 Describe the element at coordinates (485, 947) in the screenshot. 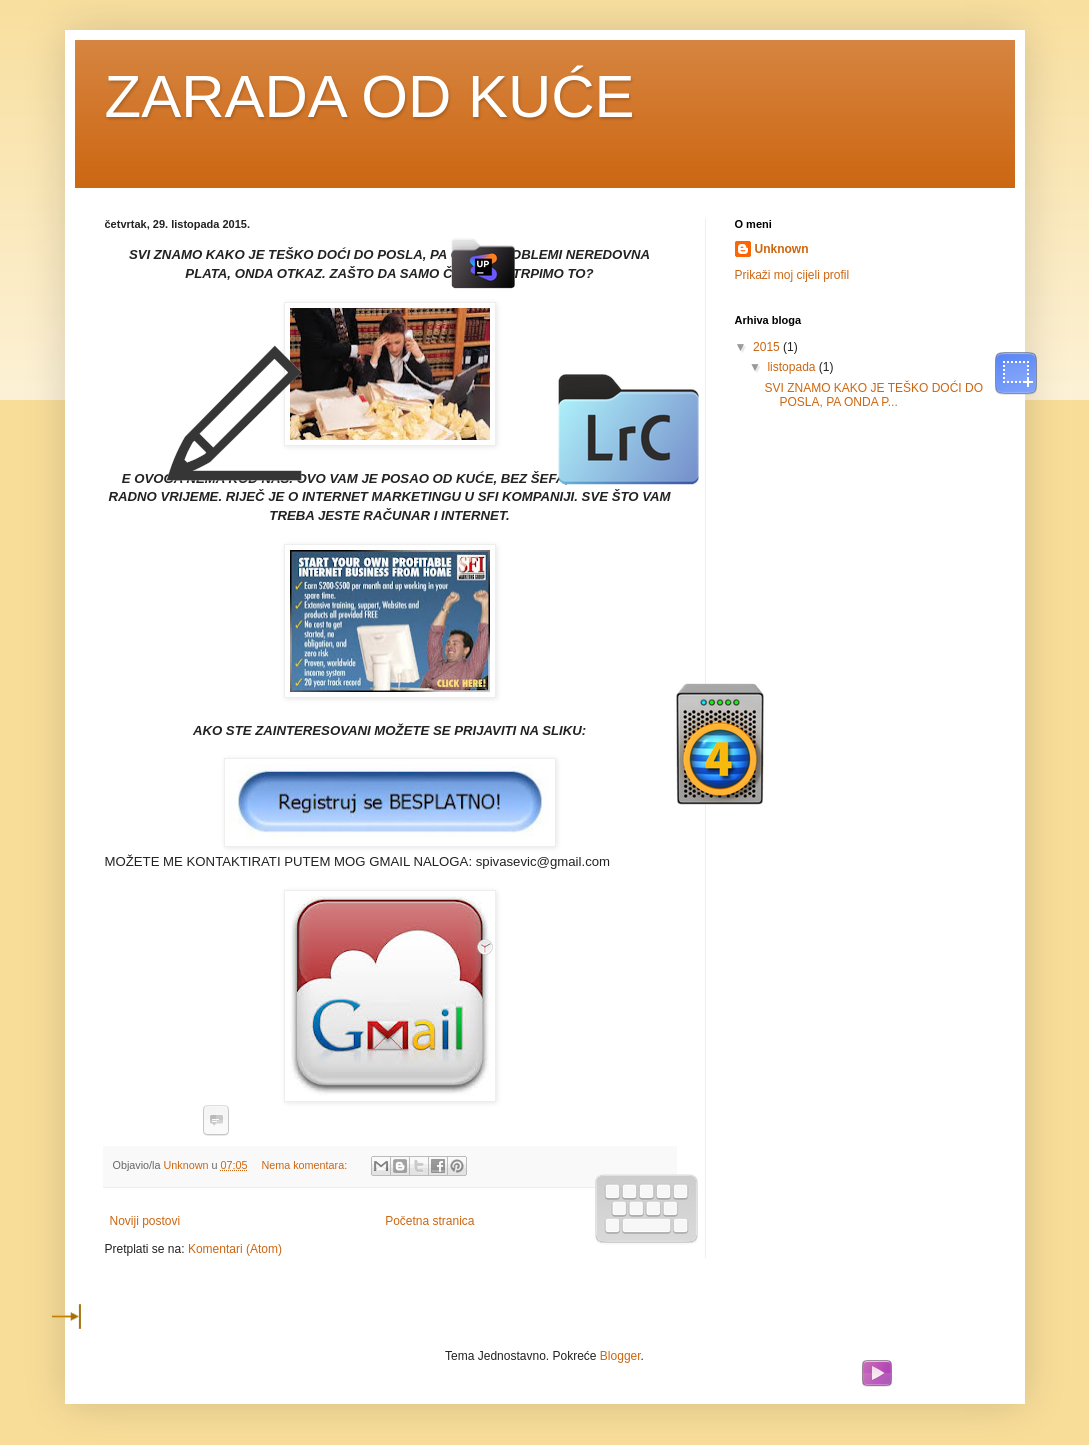

I see `access time and date settings` at that location.